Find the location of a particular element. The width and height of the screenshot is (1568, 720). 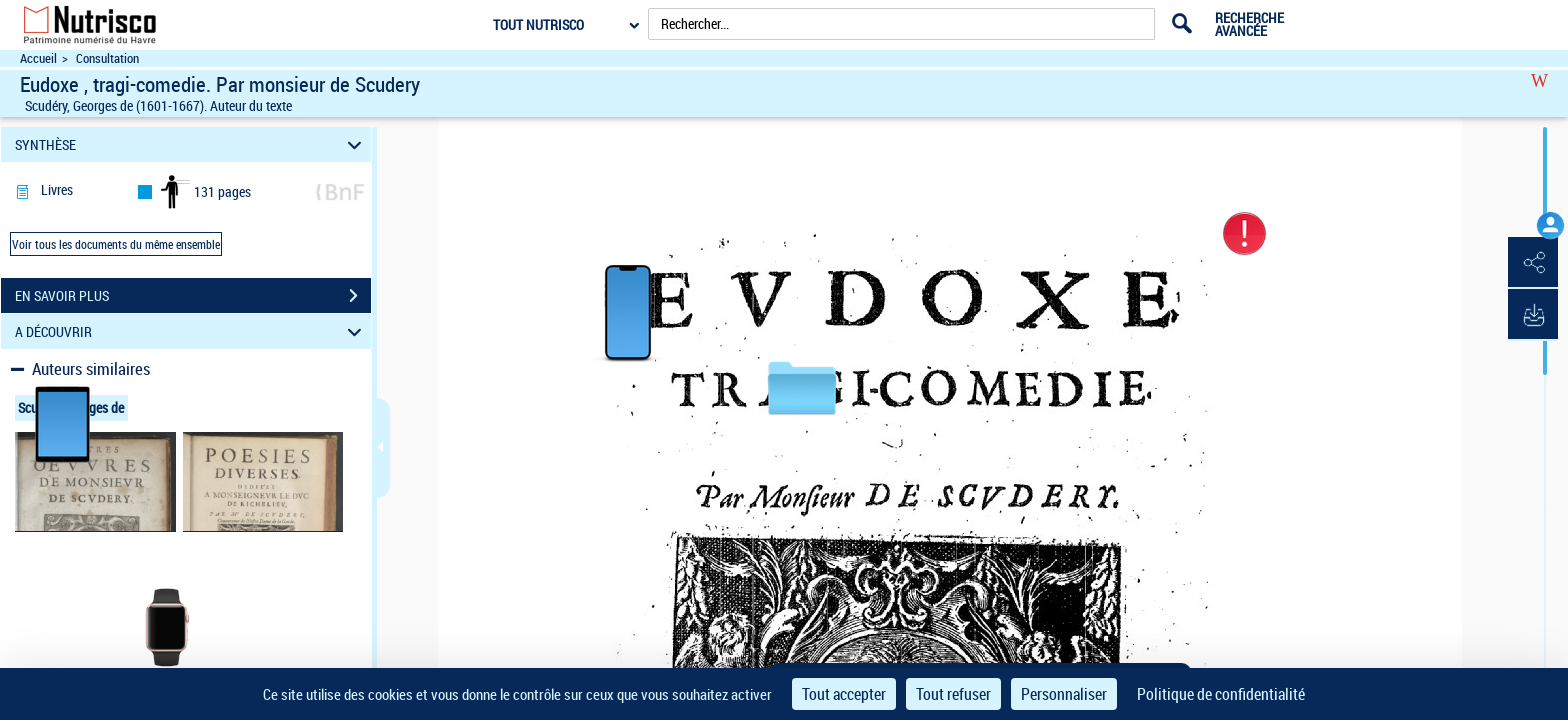

apple watch device in connected devices list is located at coordinates (166, 627).